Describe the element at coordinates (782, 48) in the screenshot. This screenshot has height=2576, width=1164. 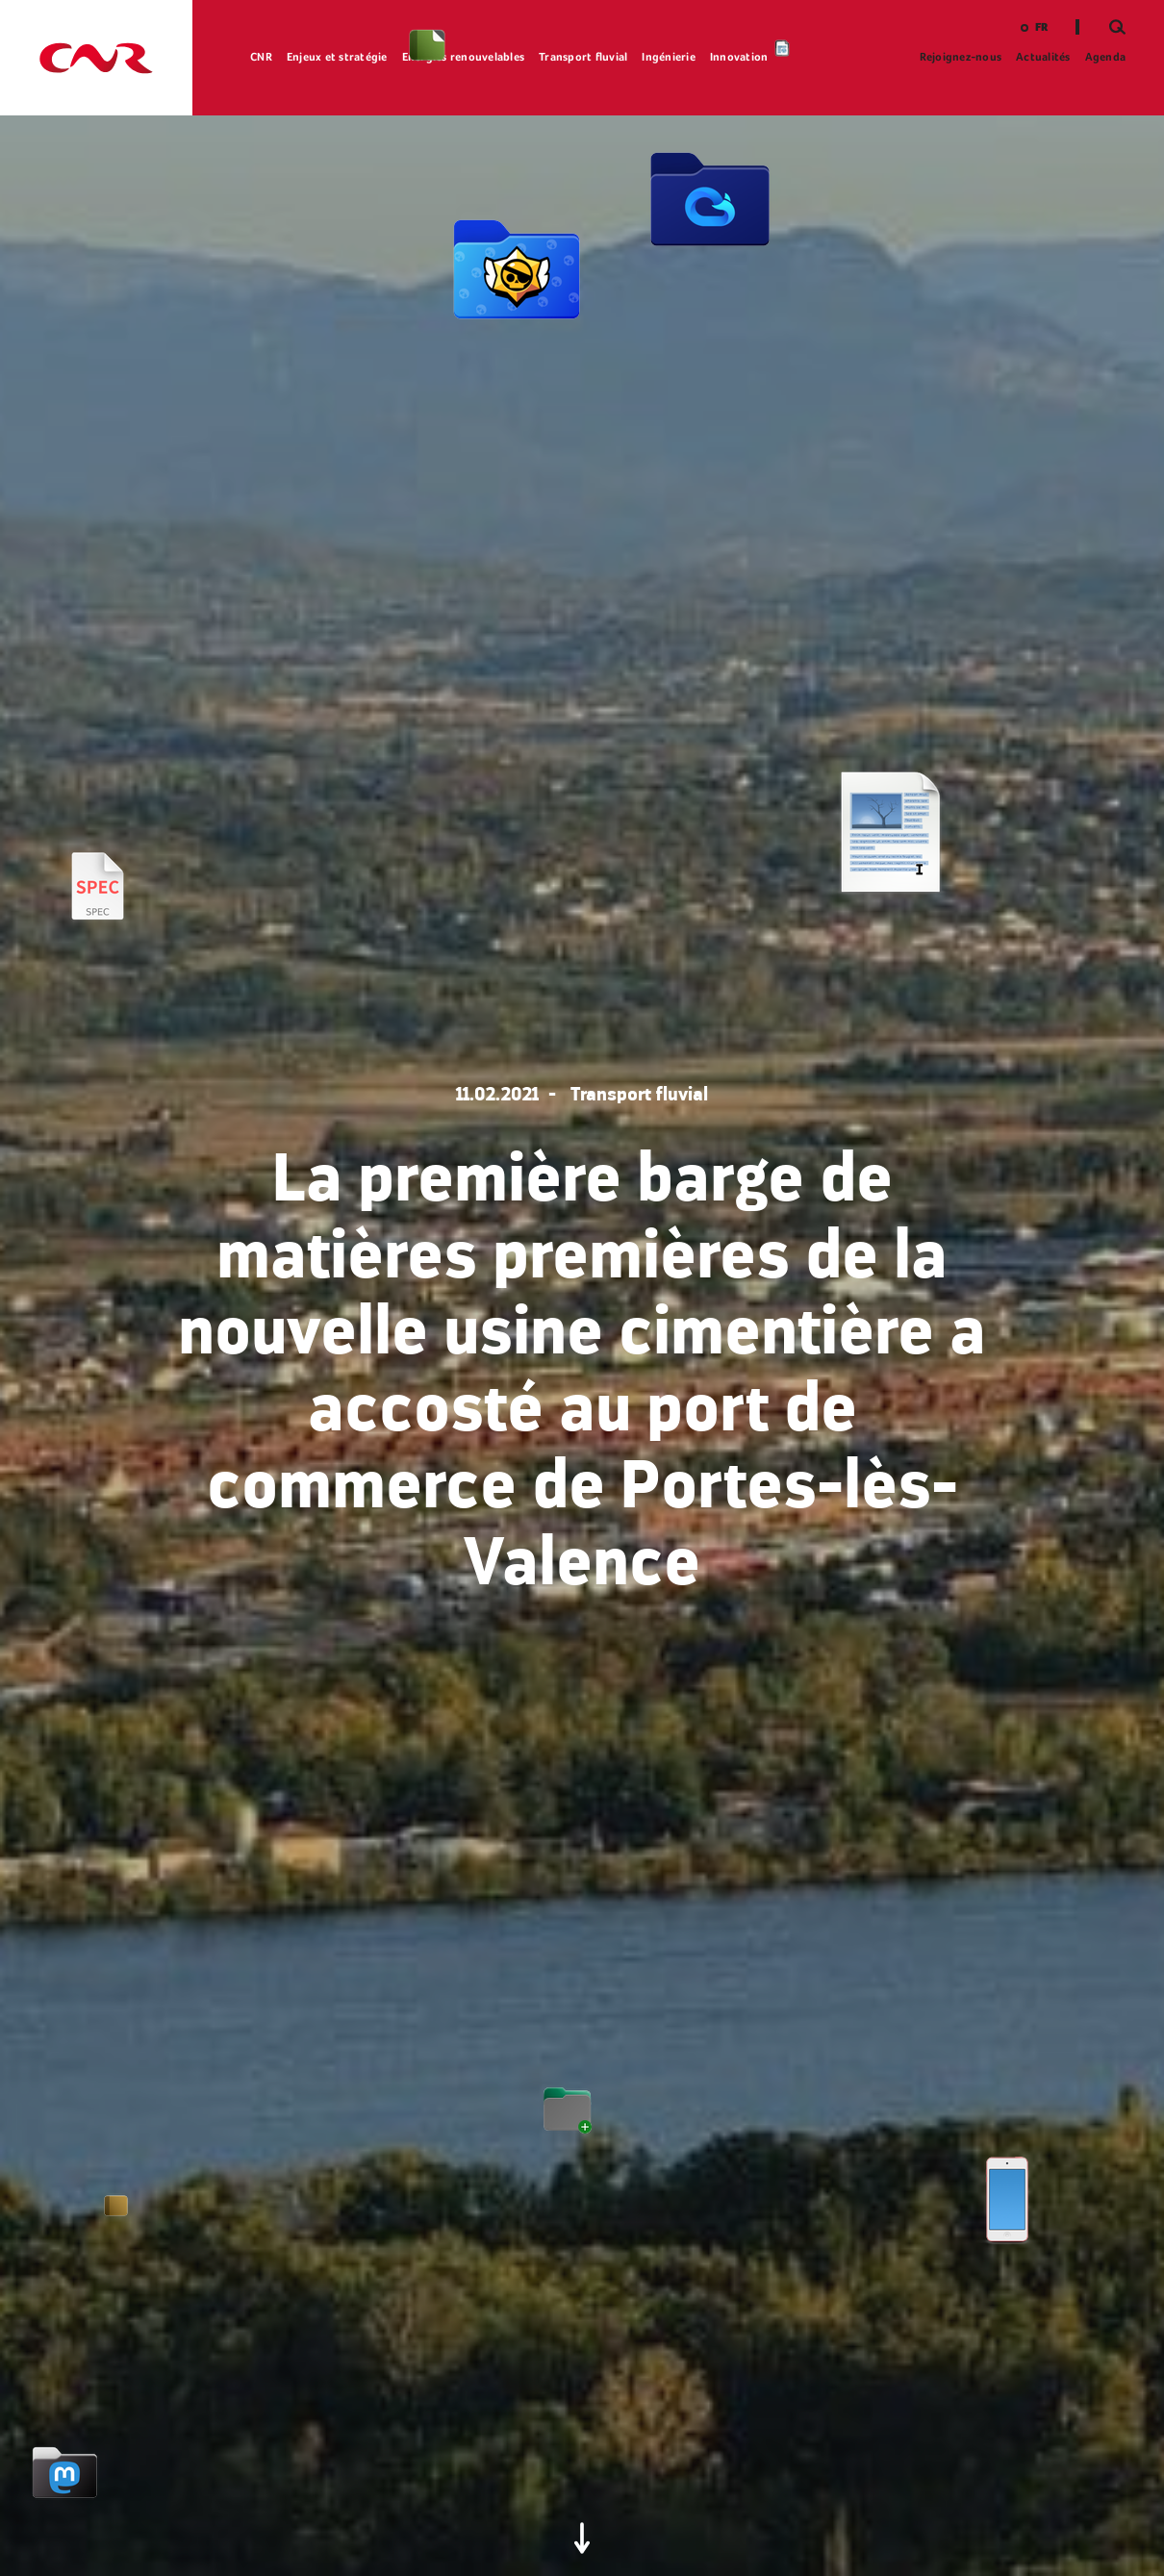
I see `open a libreoffice web document` at that location.